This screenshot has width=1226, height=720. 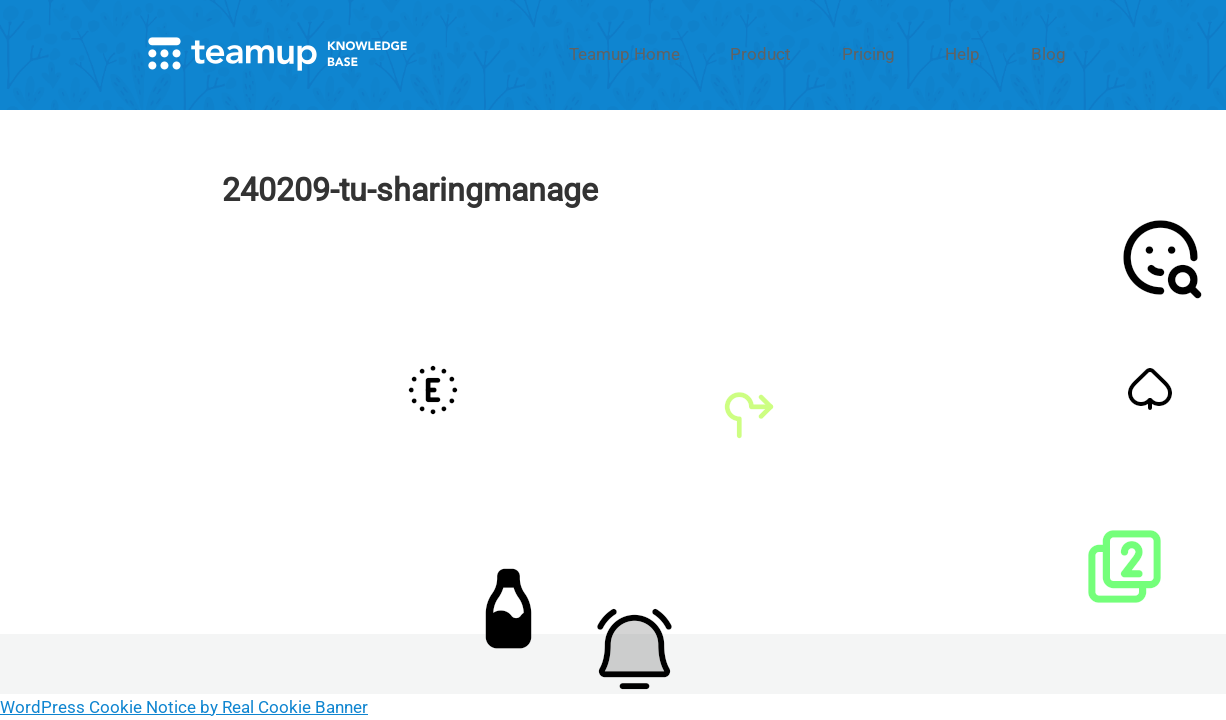 I want to click on indicates an "essential" or "enterprise" tier feature, so click(x=433, y=390).